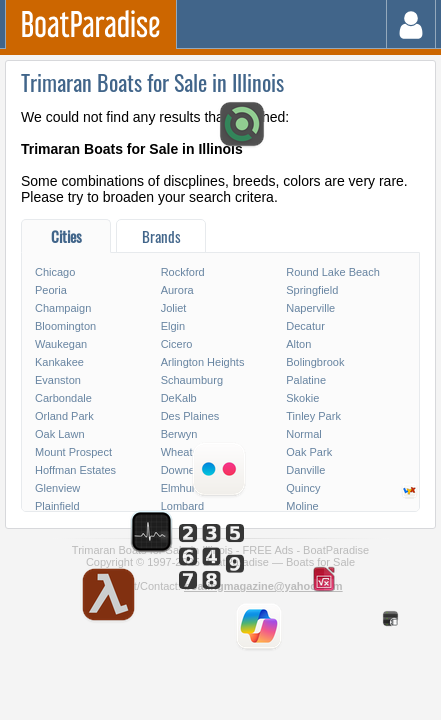  I want to click on launch taquin sliding puzzle game, so click(211, 556).